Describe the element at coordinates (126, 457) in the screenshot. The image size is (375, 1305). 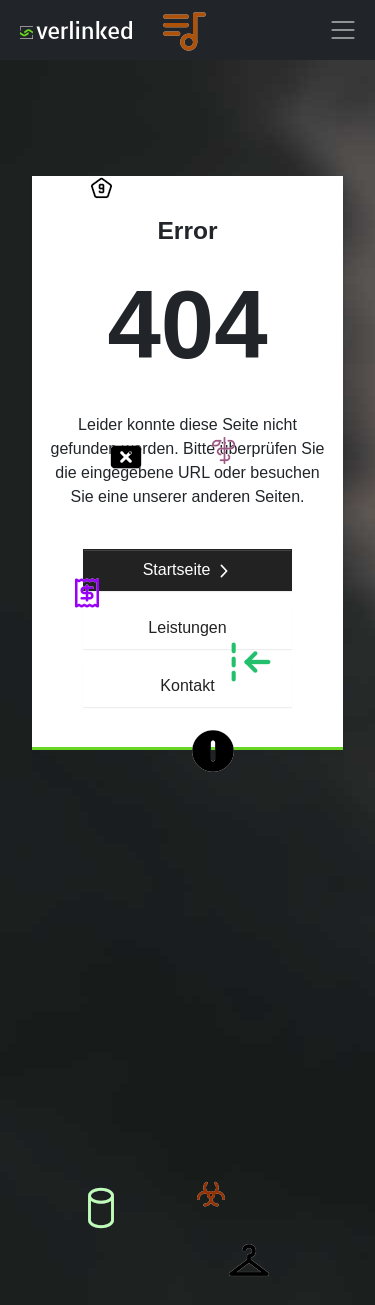
I see `close or dismiss a modal window` at that location.